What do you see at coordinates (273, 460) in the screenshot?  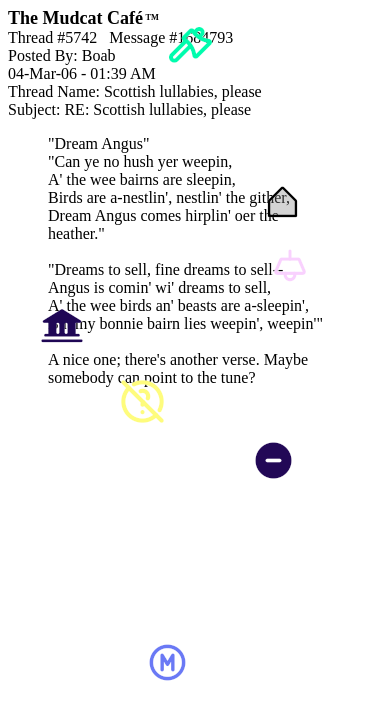 I see `remove an item from a list` at bounding box center [273, 460].